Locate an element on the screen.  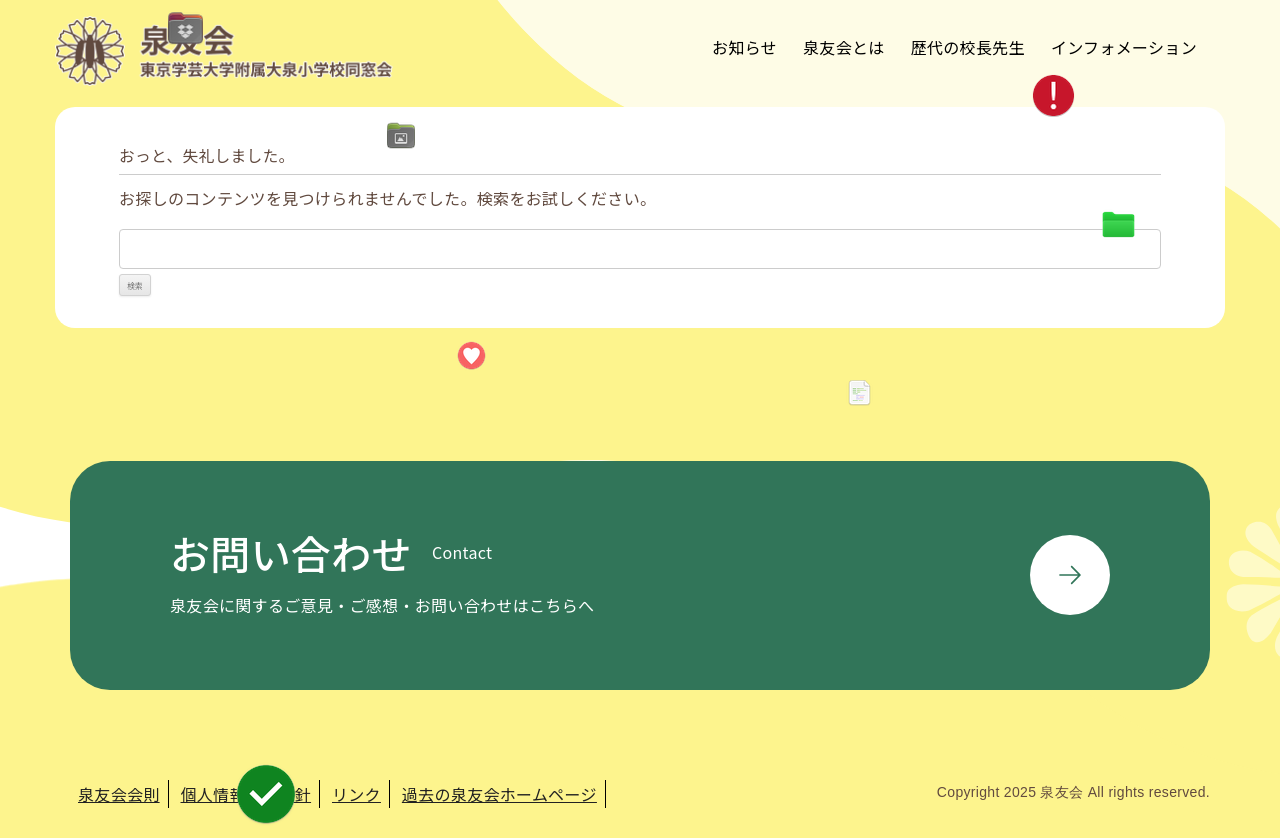
open folder containing files is located at coordinates (1118, 224).